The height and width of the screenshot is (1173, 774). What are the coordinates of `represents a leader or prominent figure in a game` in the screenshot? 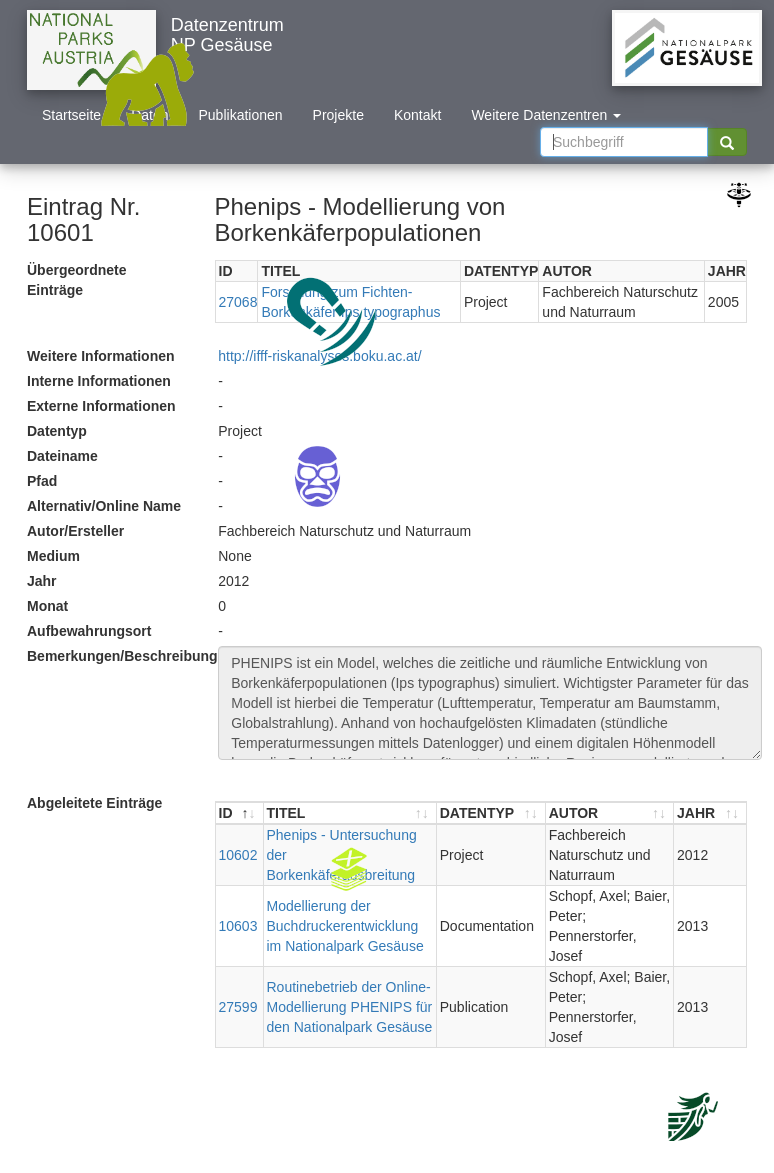 It's located at (693, 1116).